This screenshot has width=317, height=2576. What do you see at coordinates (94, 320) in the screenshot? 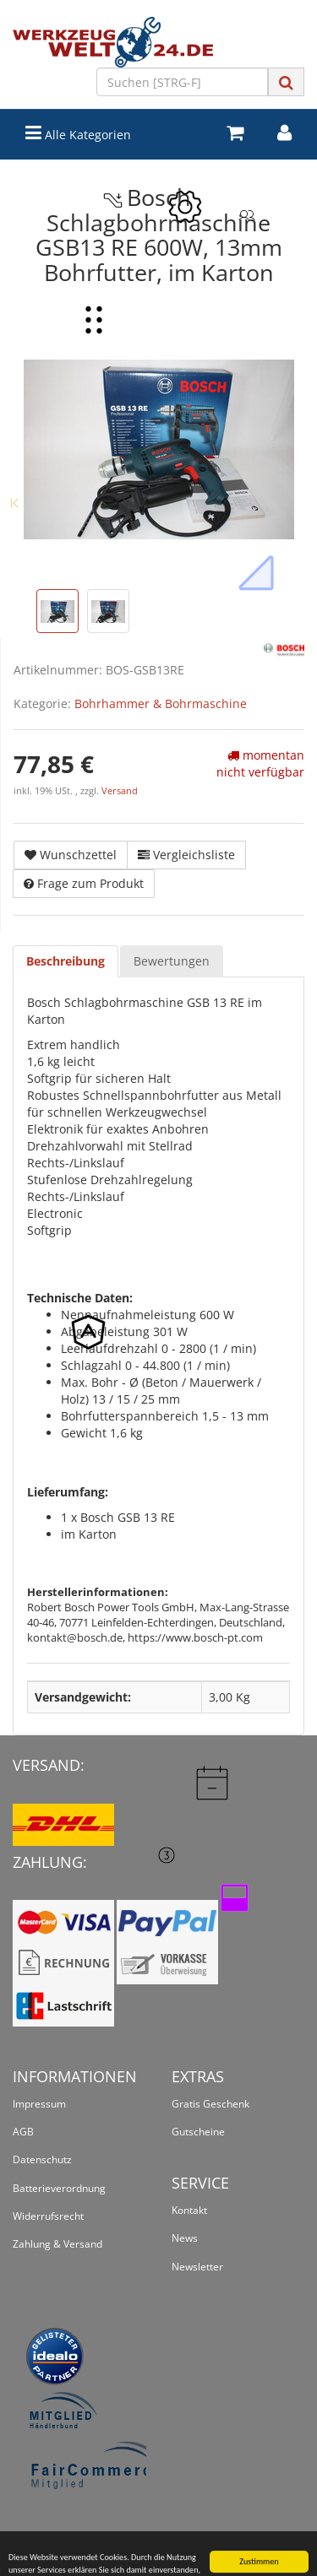
I see `drag to reorder items in a list` at bounding box center [94, 320].